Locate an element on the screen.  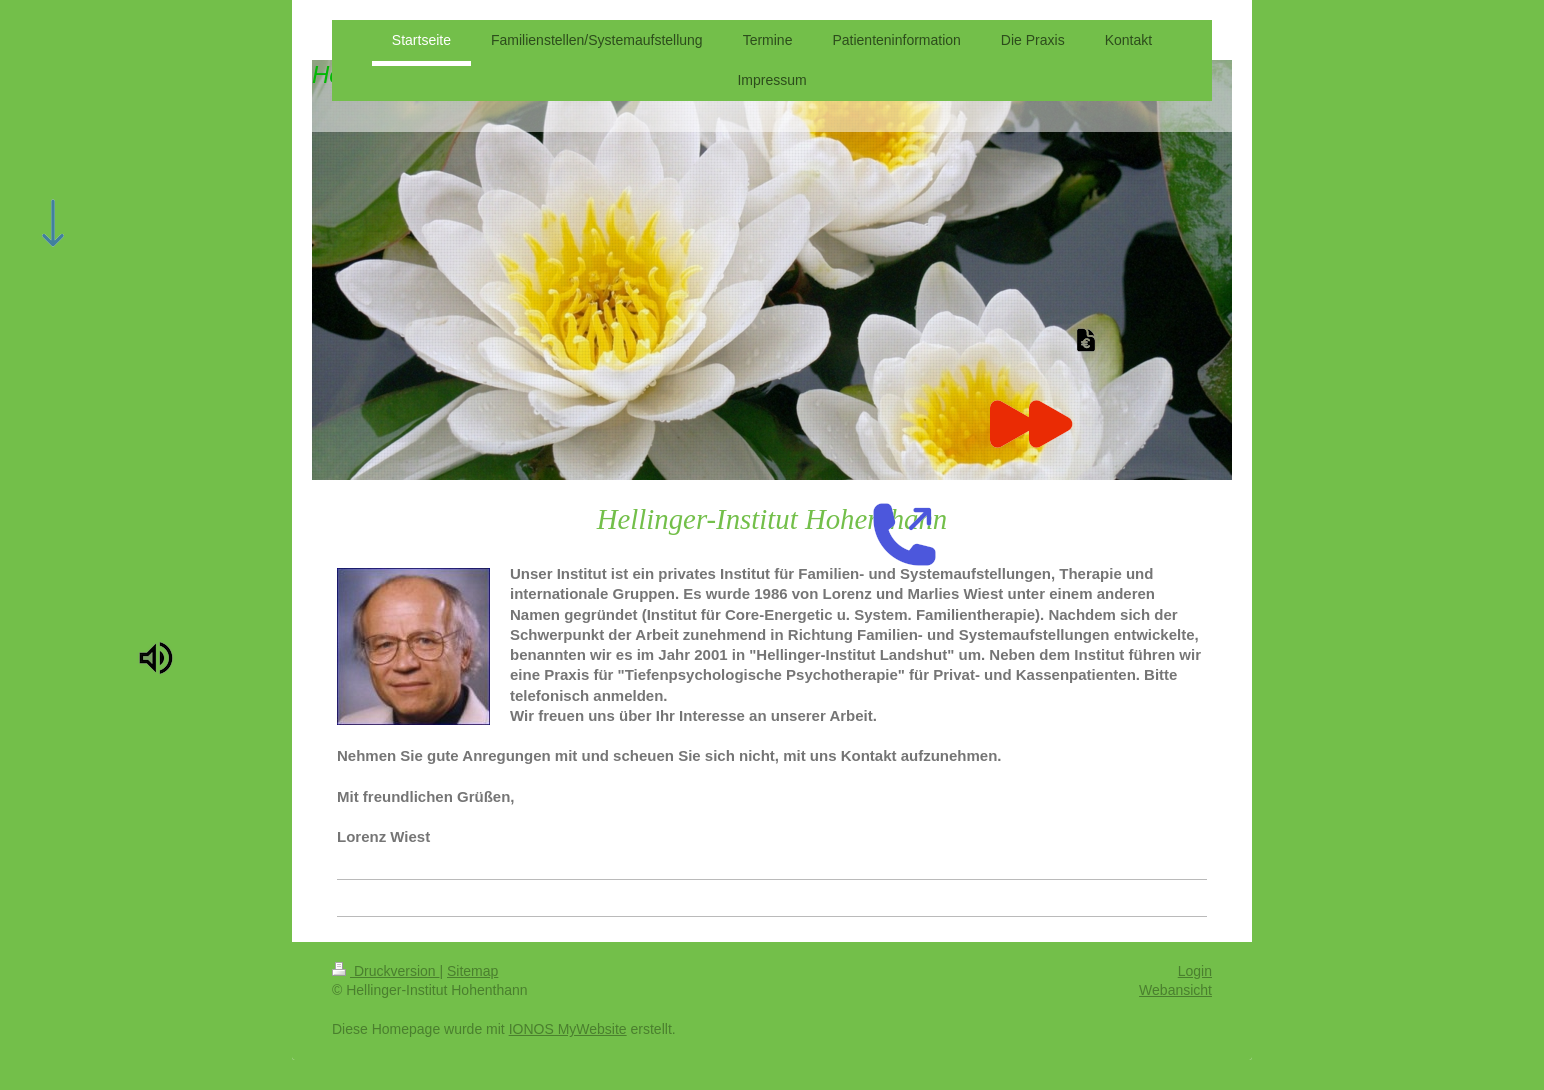
increase or adjust audio volume is located at coordinates (156, 658).